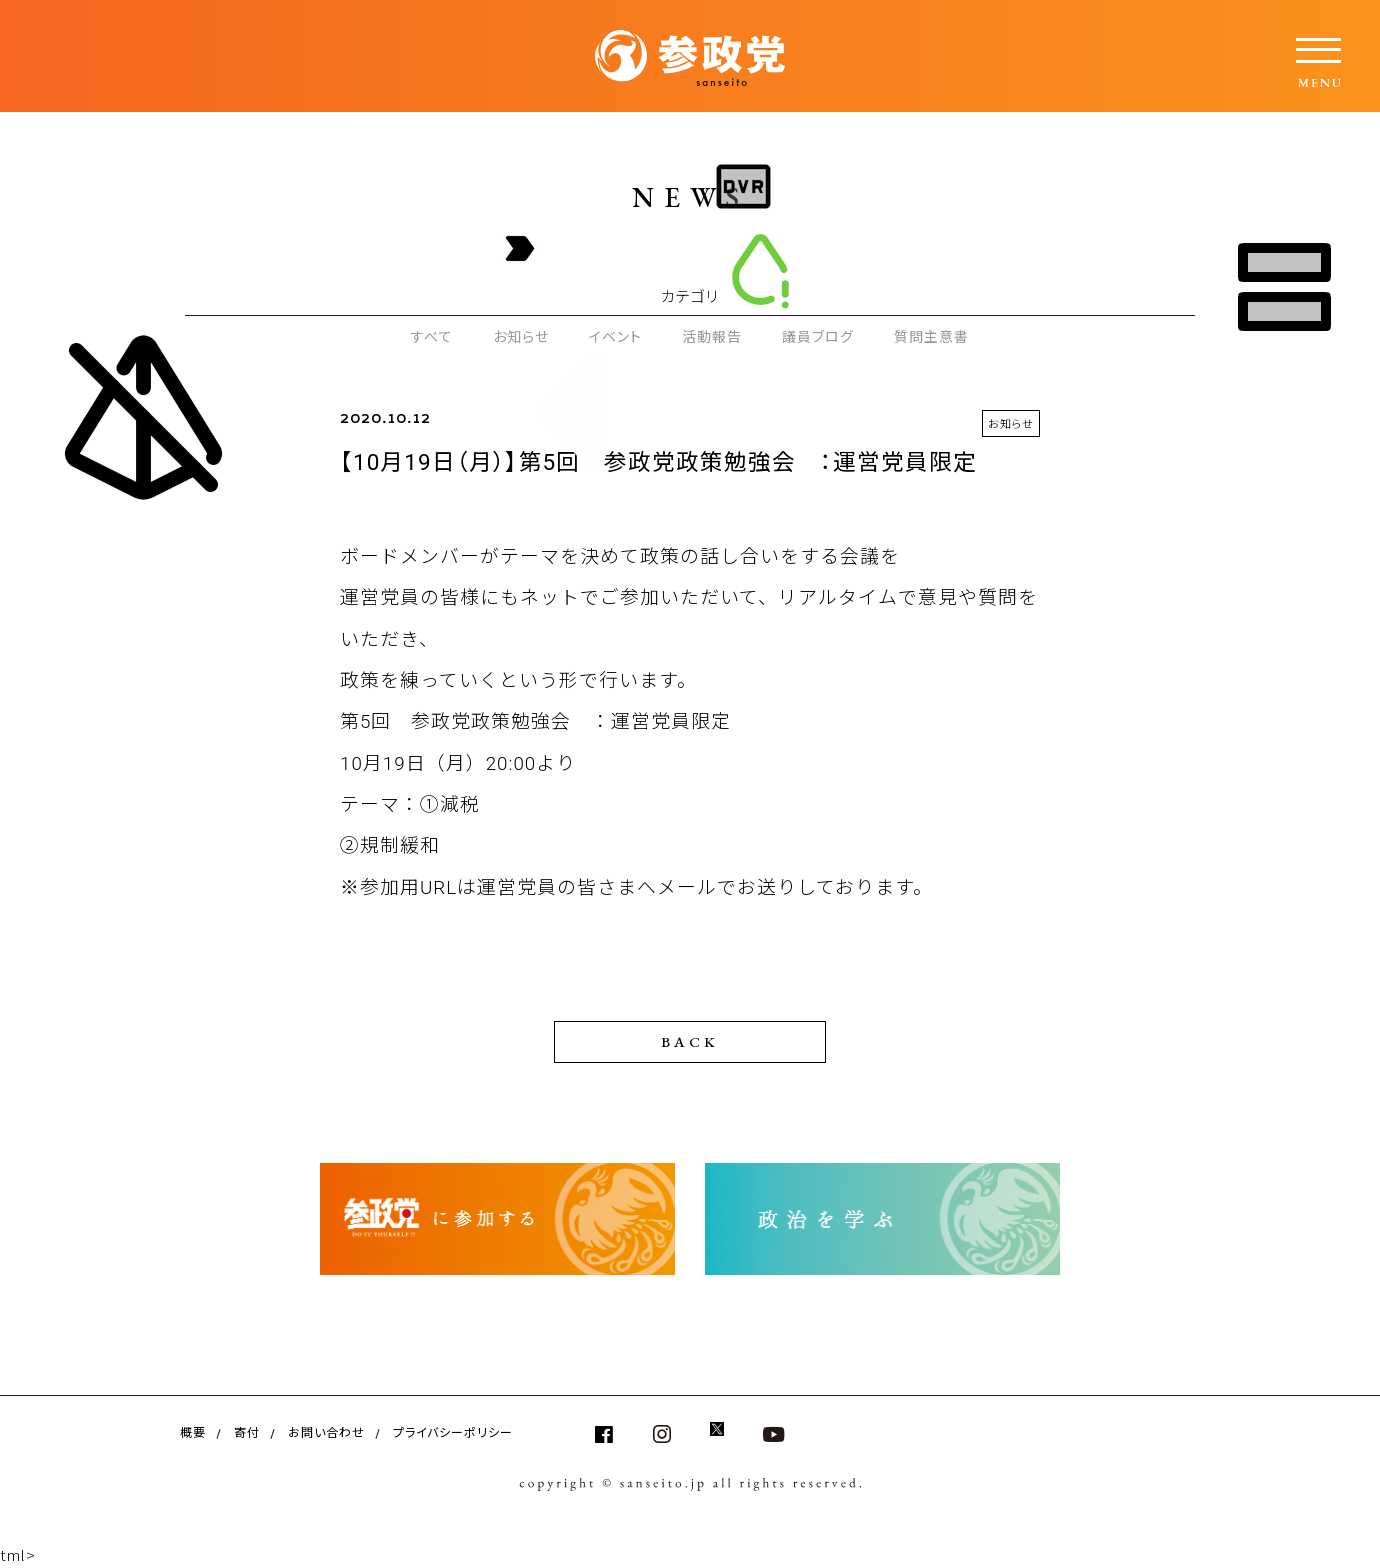  Describe the element at coordinates (743, 186) in the screenshot. I see `access DVR recordings` at that location.